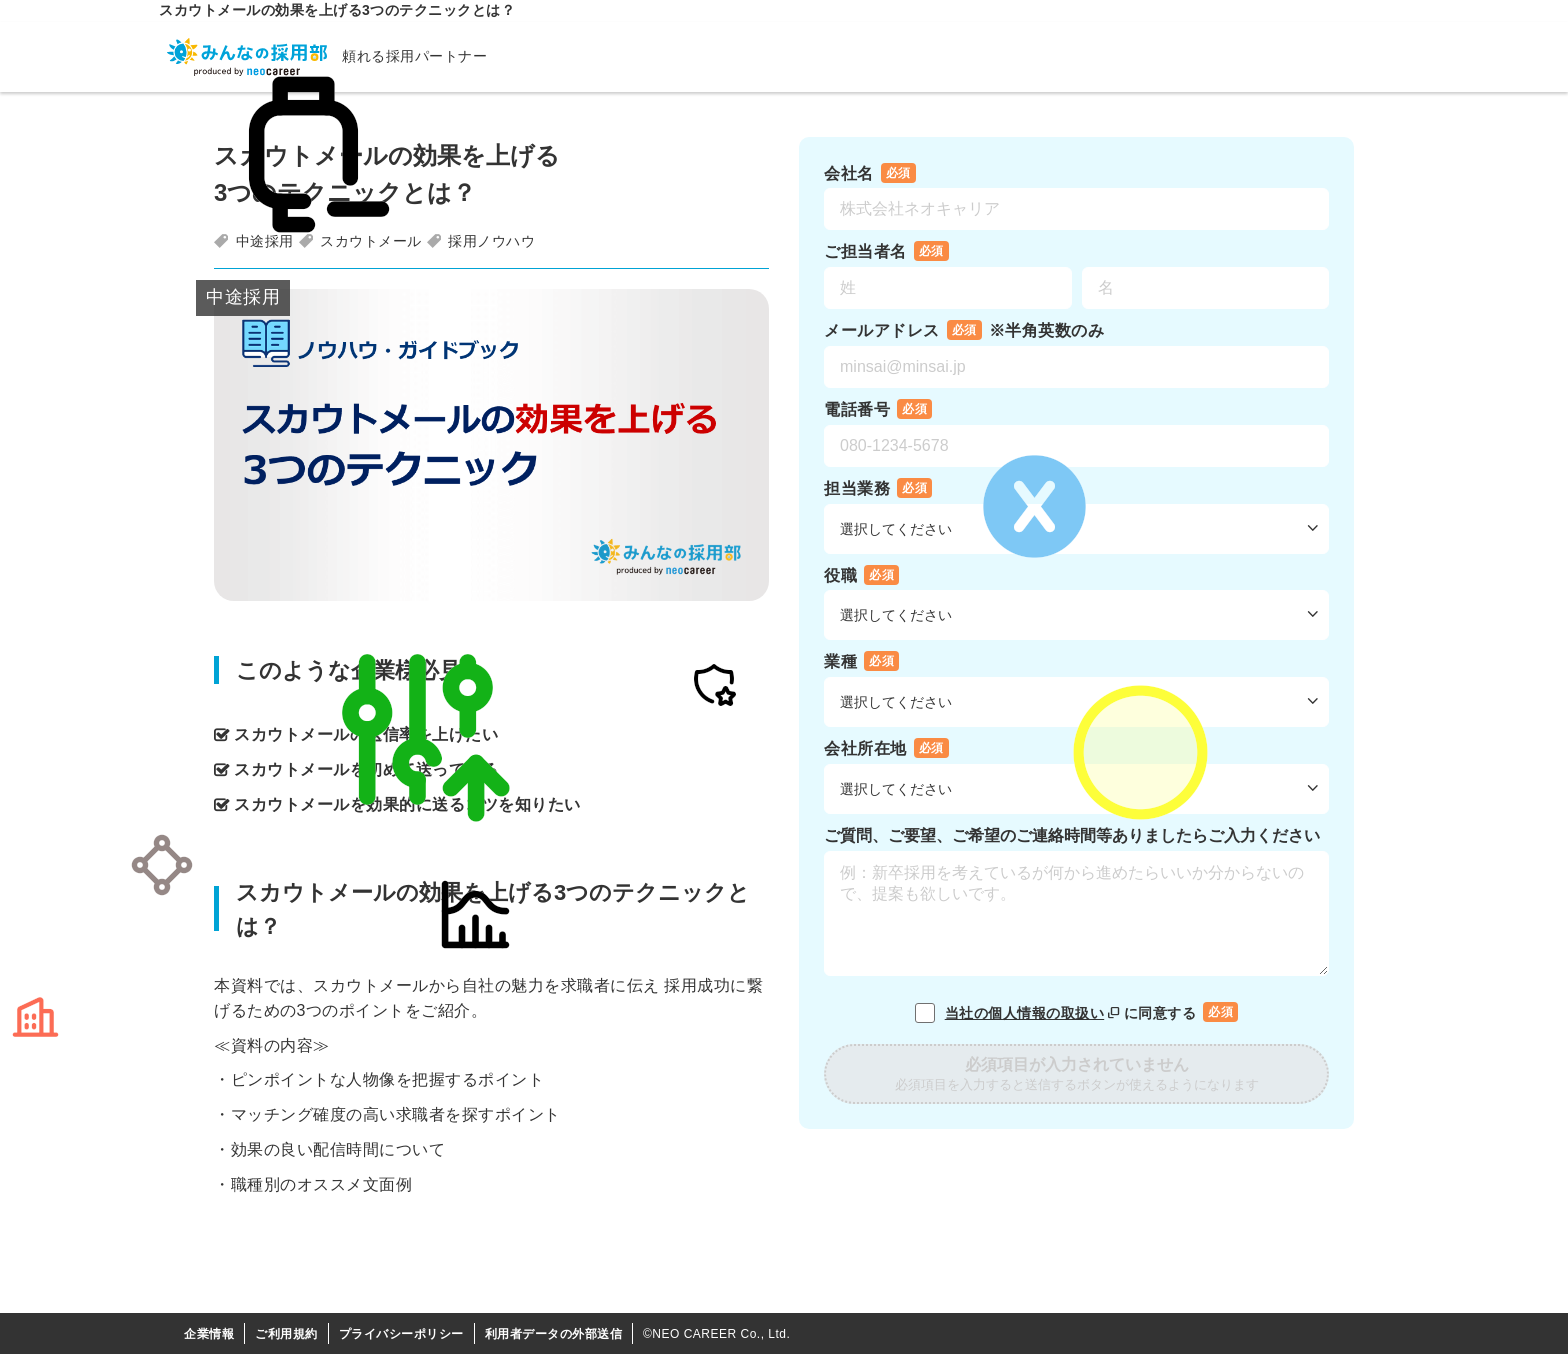 This screenshot has height=1354, width=1568. Describe the element at coordinates (1034, 506) in the screenshot. I see `xbox x button icon` at that location.